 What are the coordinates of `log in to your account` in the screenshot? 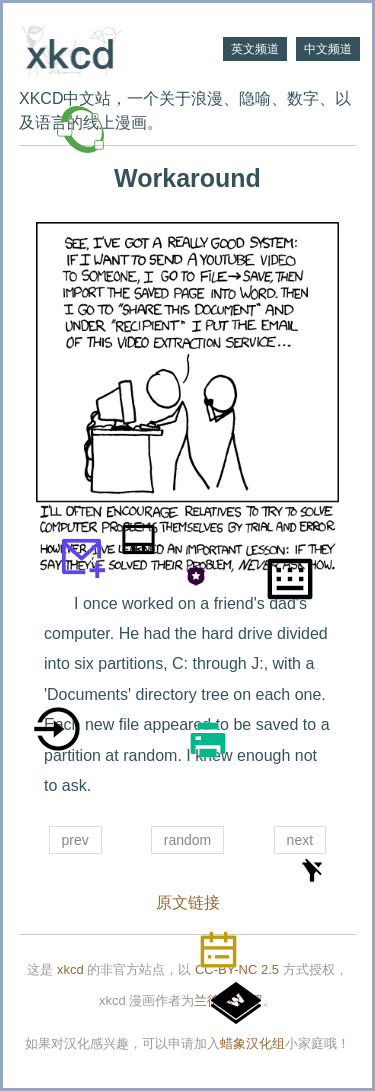 It's located at (58, 729).